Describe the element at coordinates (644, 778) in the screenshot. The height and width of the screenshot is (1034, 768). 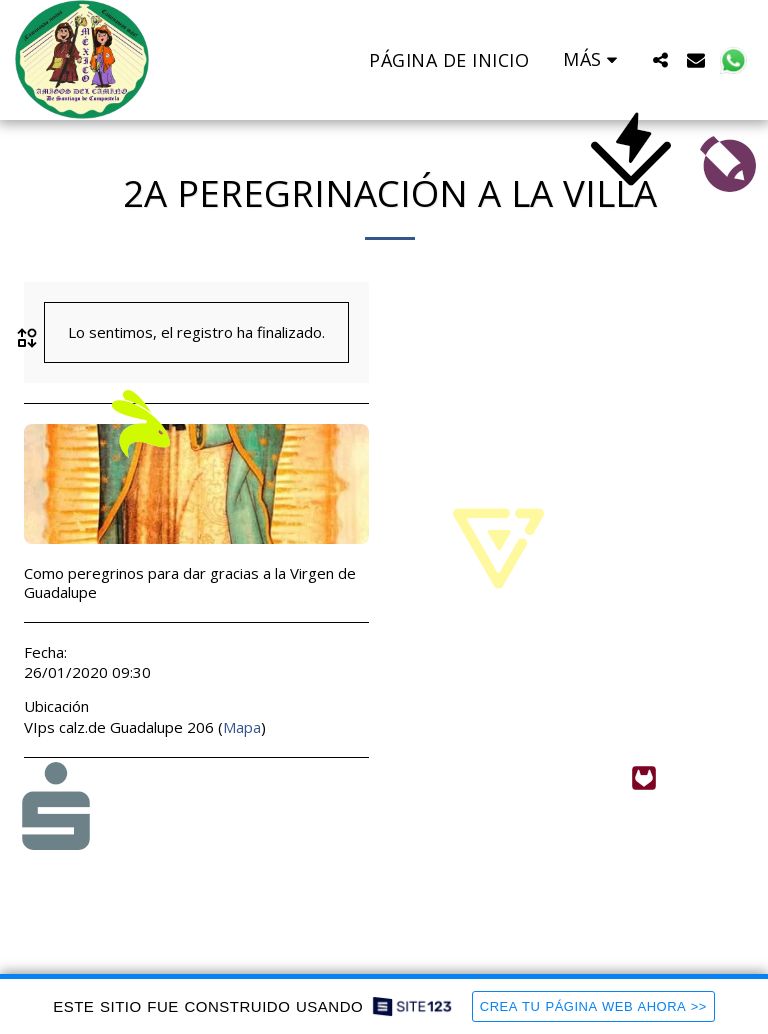
I see `open GitLab` at that location.